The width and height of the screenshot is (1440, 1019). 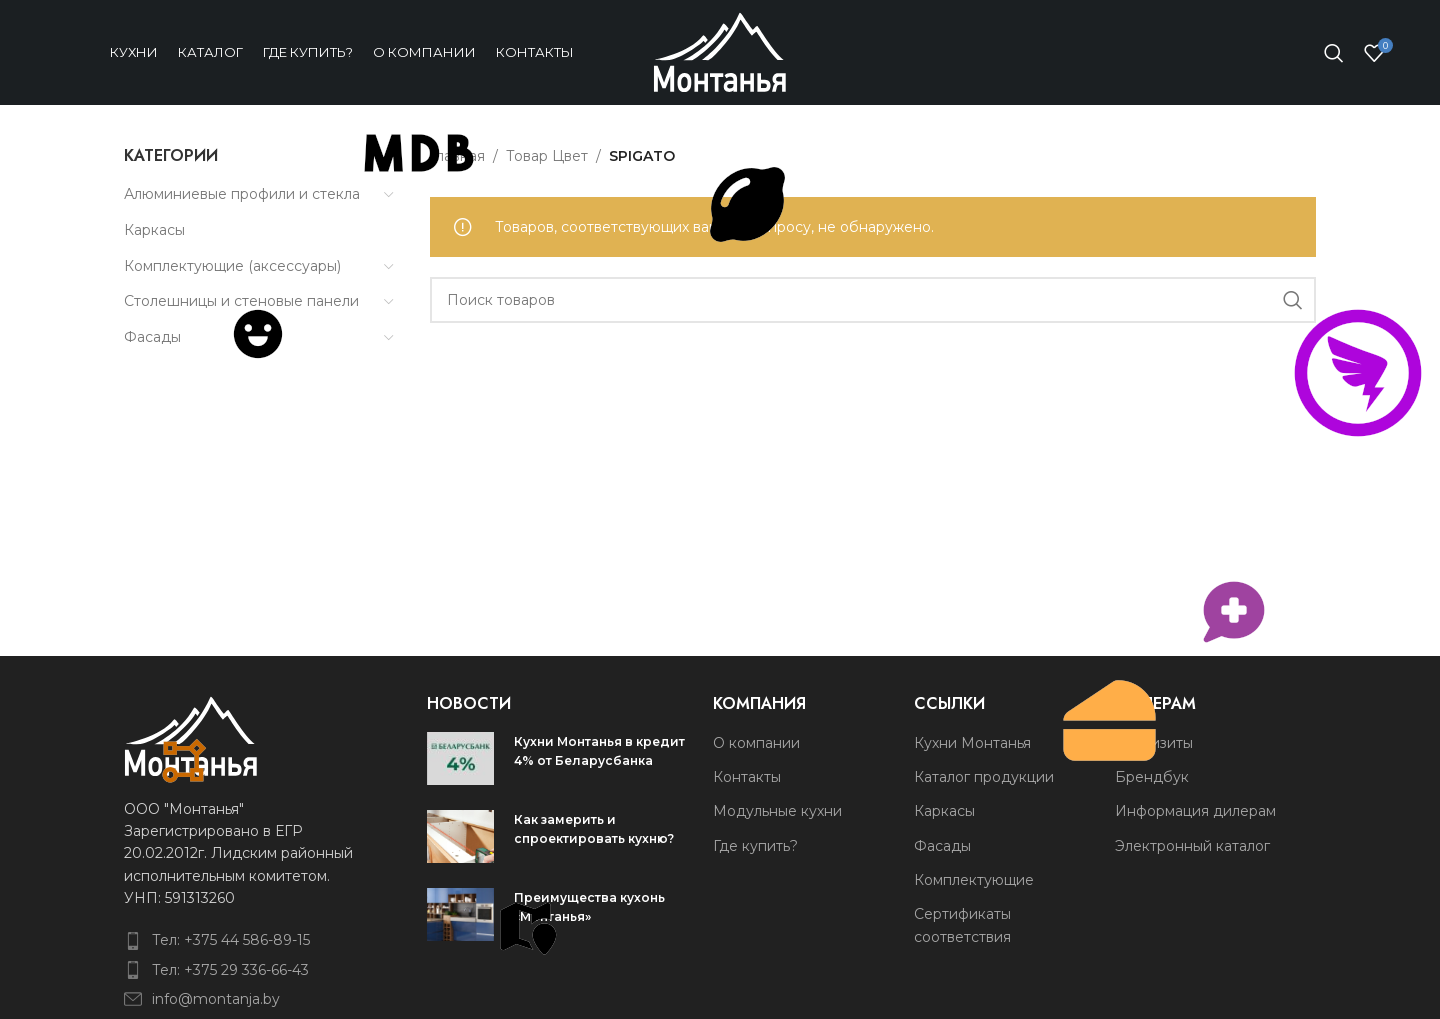 I want to click on indicates dairy or cheese category in a food app, so click(x=1109, y=720).